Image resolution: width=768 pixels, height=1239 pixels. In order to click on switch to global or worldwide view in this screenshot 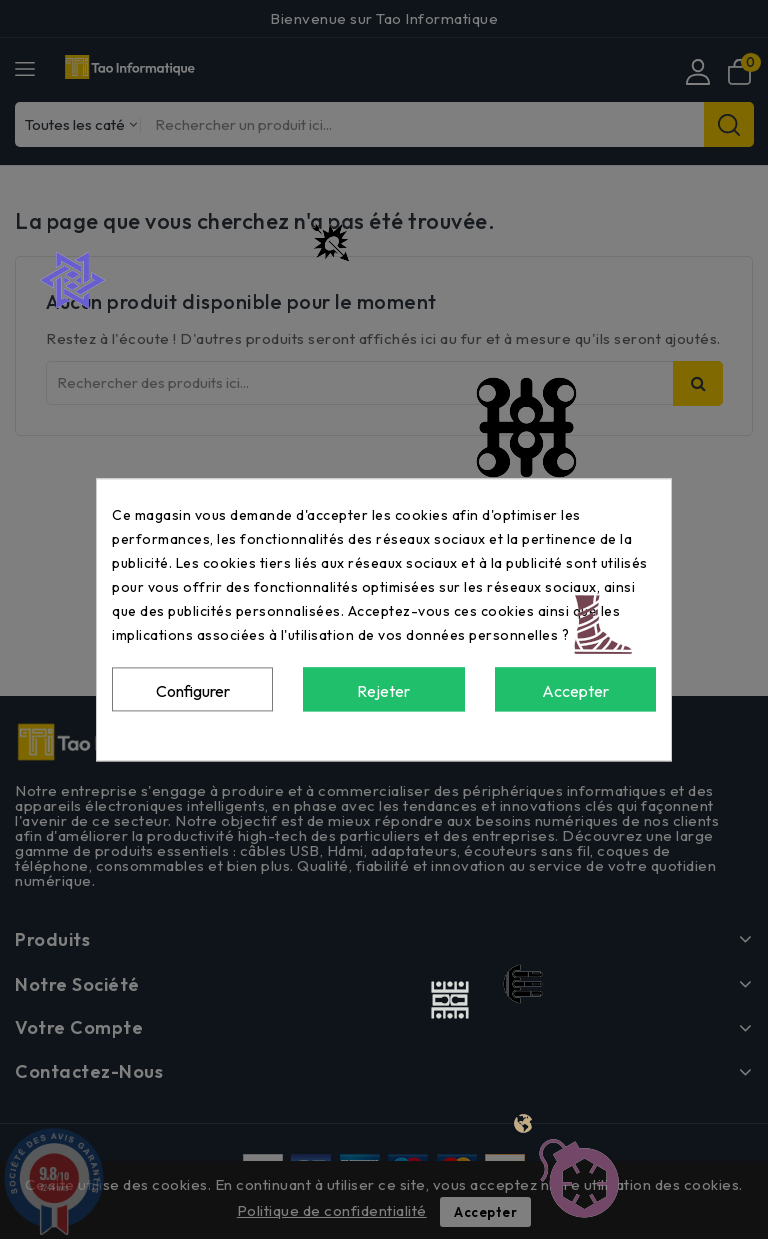, I will do `click(523, 1123)`.